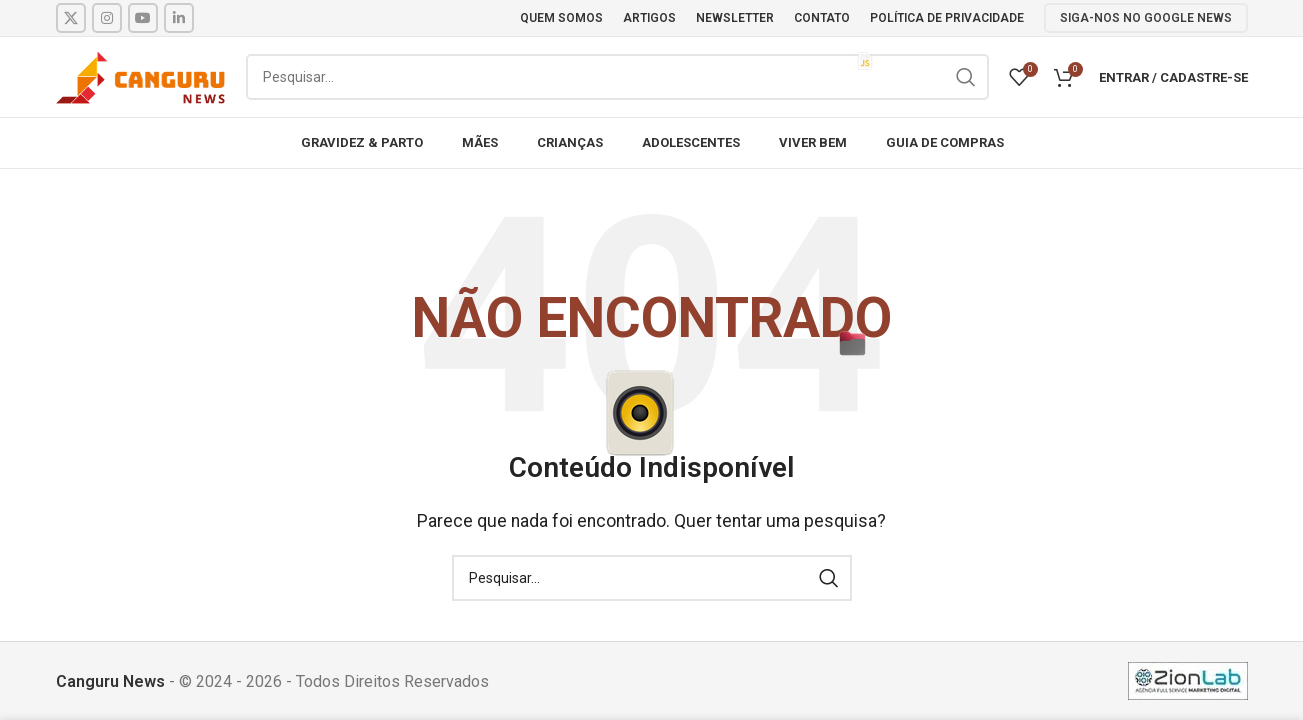 Image resolution: width=1303 pixels, height=720 pixels. Describe the element at coordinates (852, 343) in the screenshot. I see `an open folder in the file system` at that location.